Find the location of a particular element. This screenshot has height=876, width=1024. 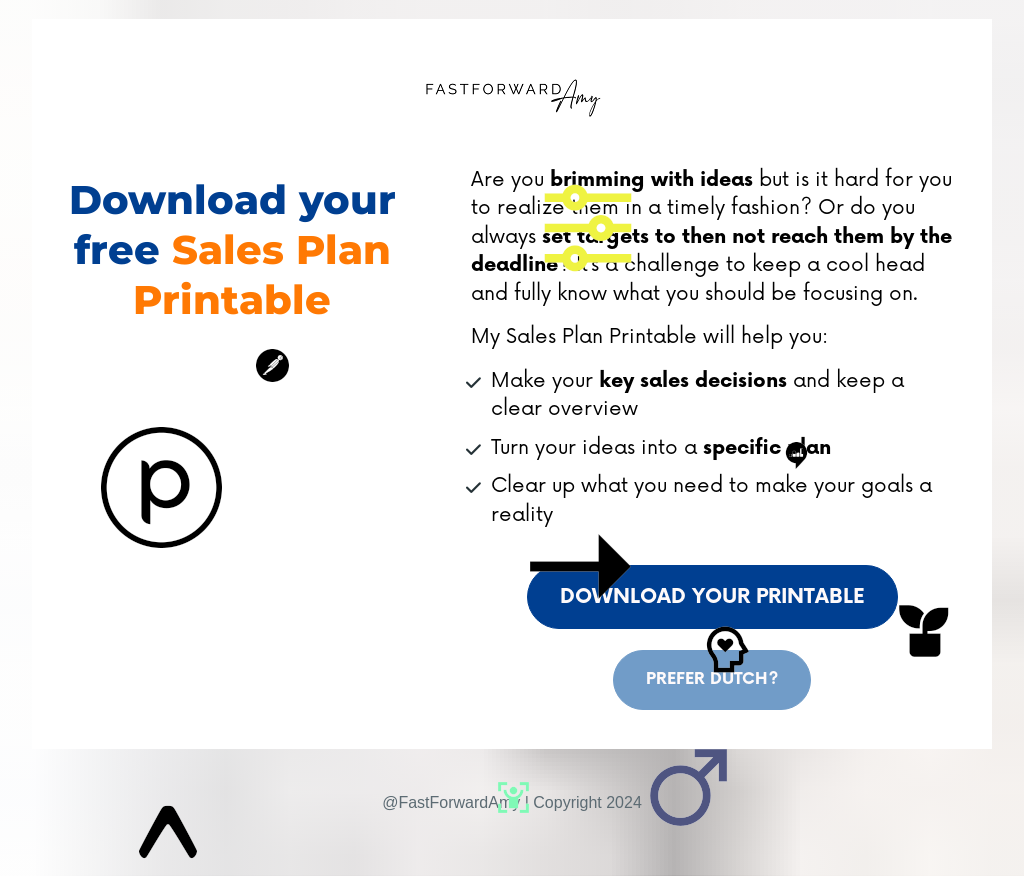

indicates male or masculine gender option is located at coordinates (686, 785).